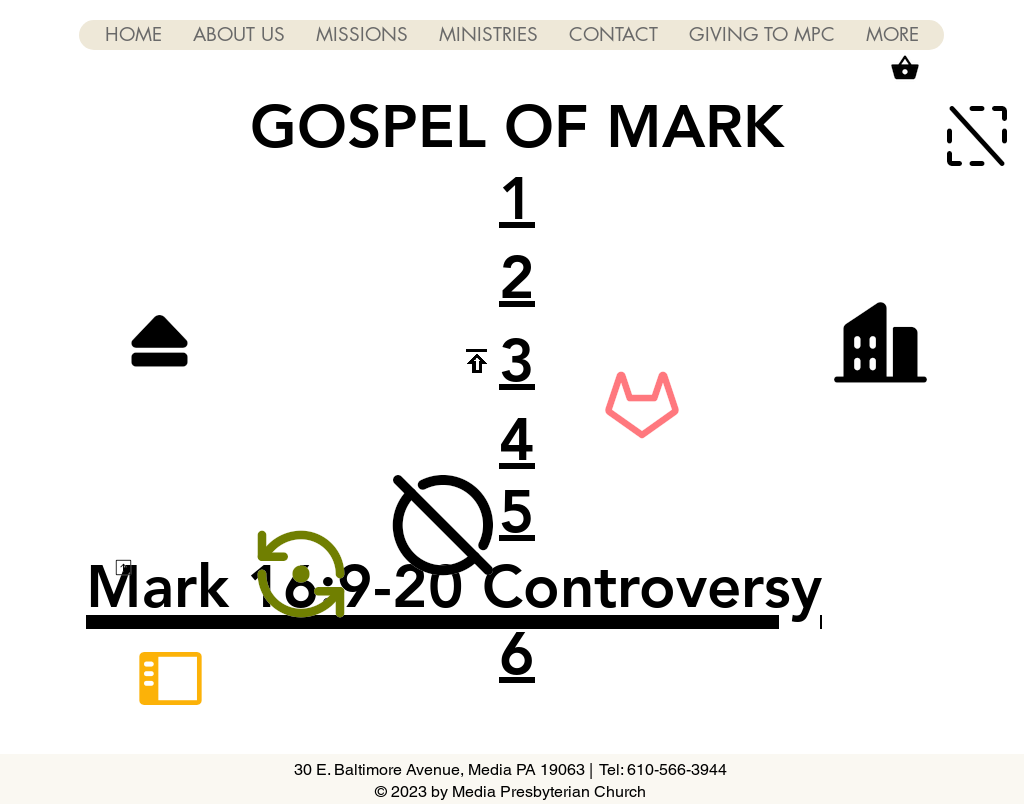 The height and width of the screenshot is (804, 1024). Describe the element at coordinates (477, 361) in the screenshot. I see `publish or upload content` at that location.